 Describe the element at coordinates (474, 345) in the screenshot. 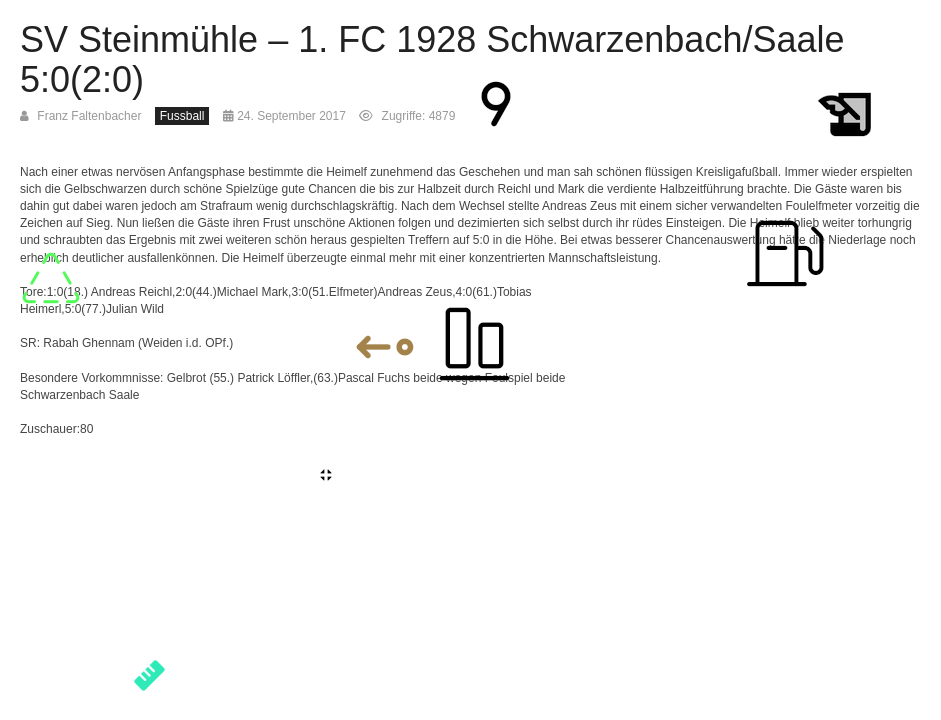

I see `align selected objects to the bottom edge` at that location.